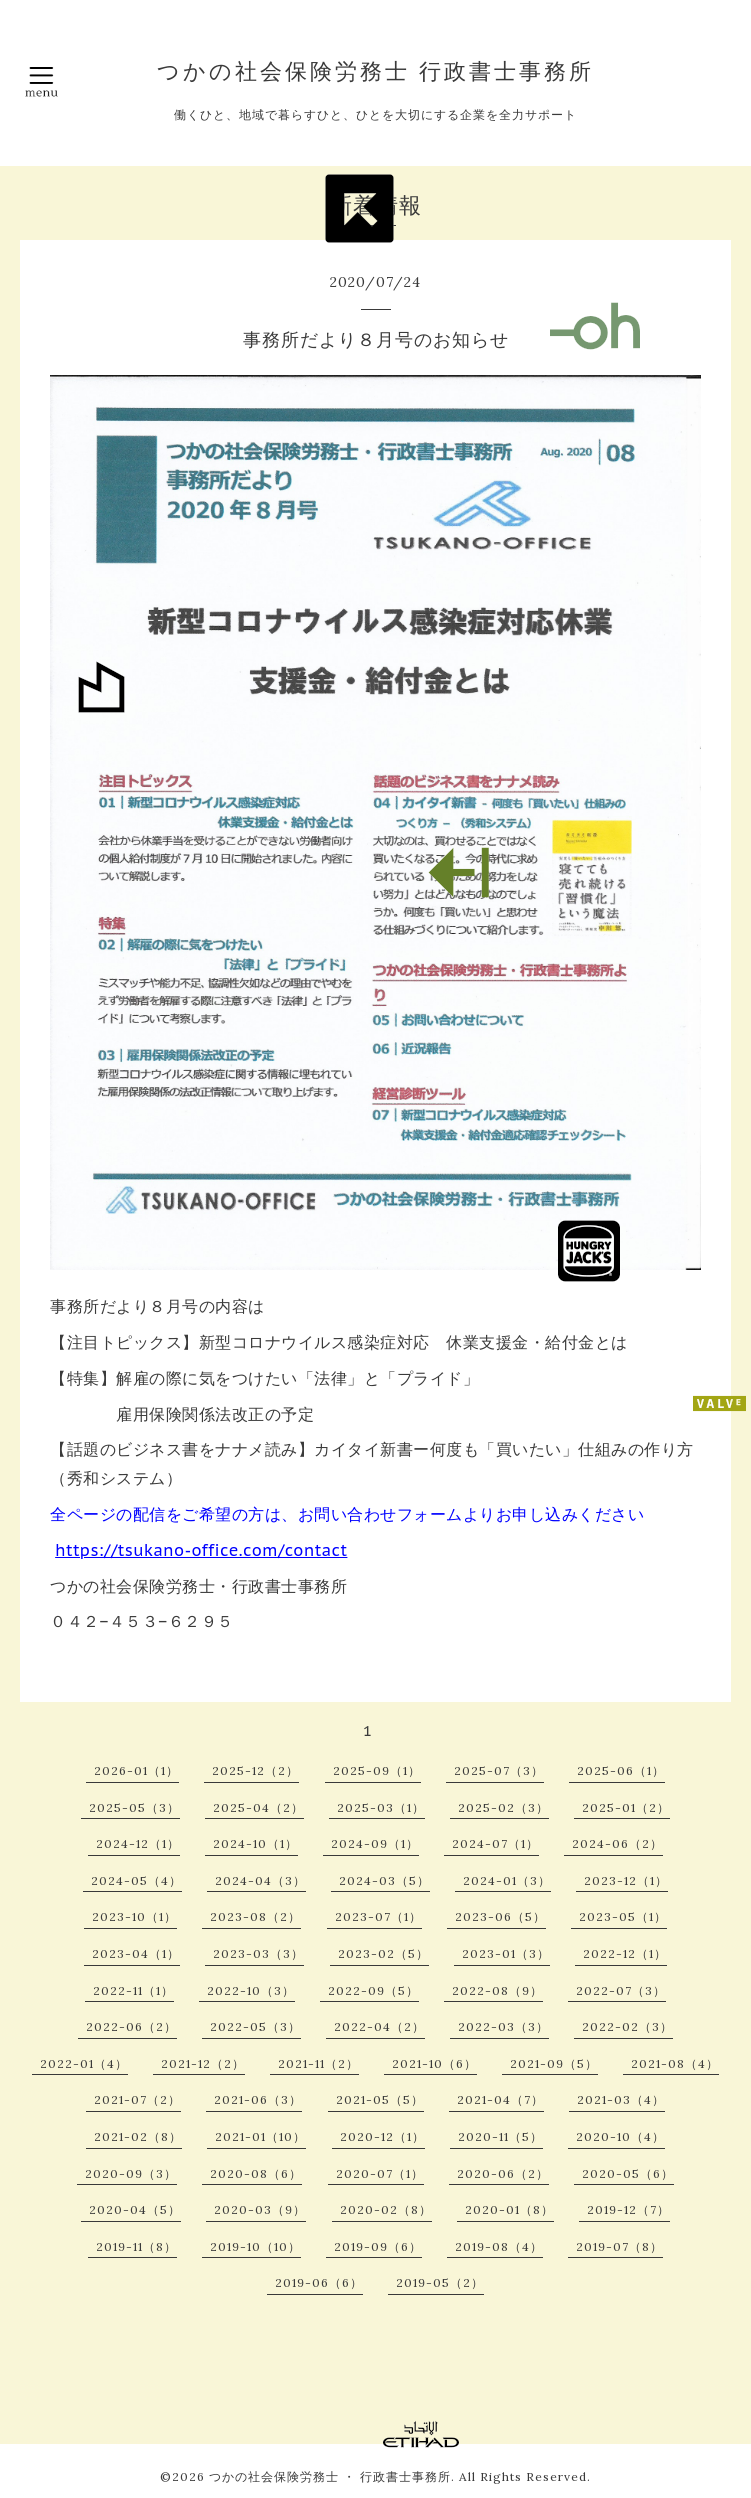 The image size is (751, 2498). What do you see at coordinates (359, 208) in the screenshot?
I see `navigate back to previous section` at bounding box center [359, 208].